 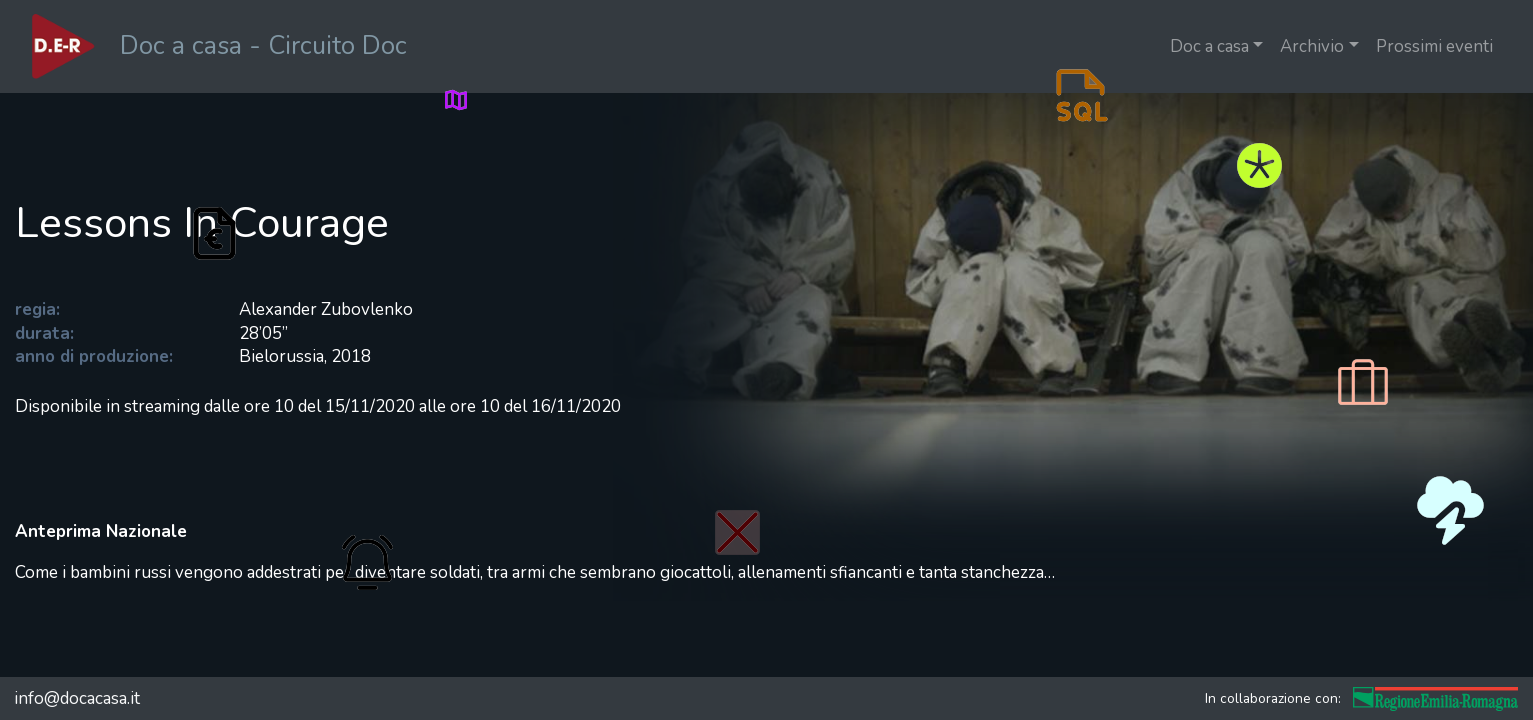 I want to click on indicates new notifications or alerts, so click(x=367, y=563).